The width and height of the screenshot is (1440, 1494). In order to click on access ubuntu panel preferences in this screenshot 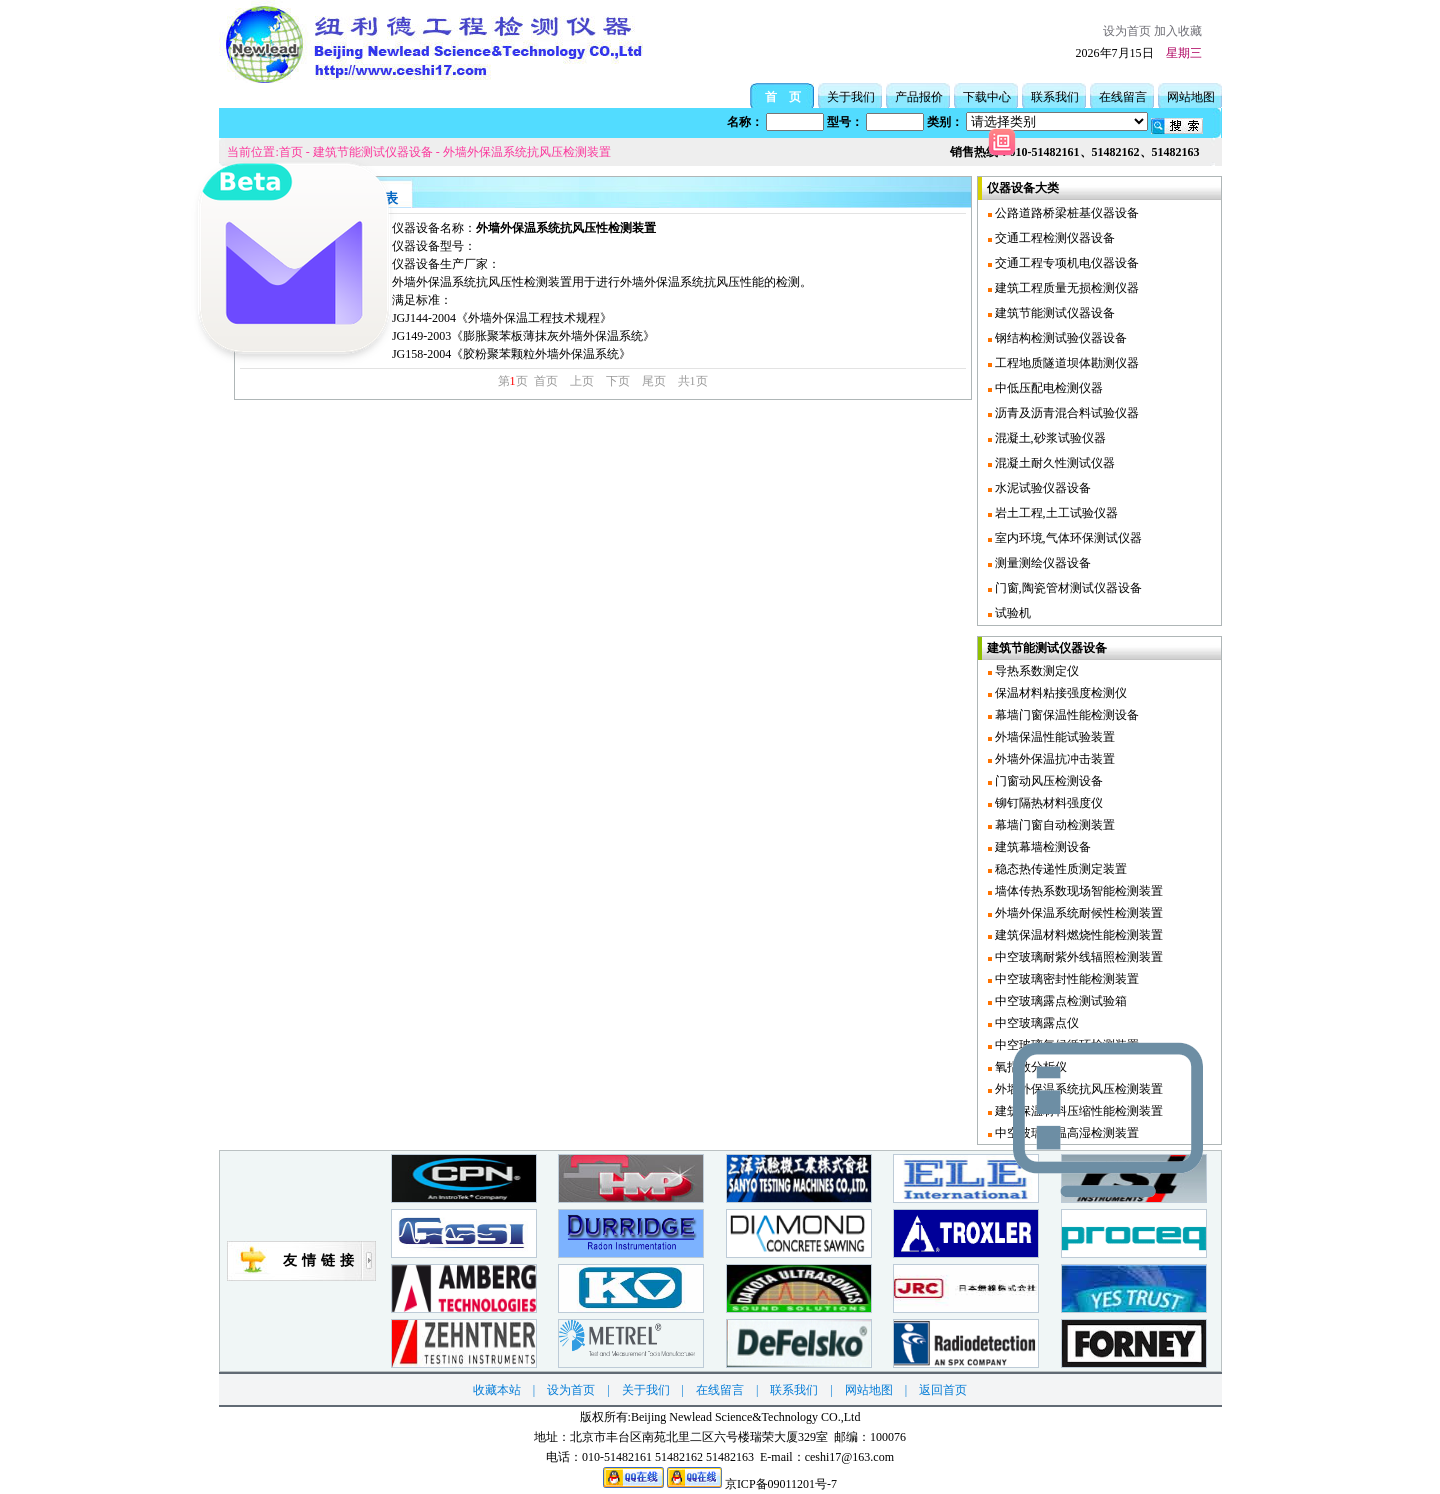, I will do `click(1108, 1114)`.